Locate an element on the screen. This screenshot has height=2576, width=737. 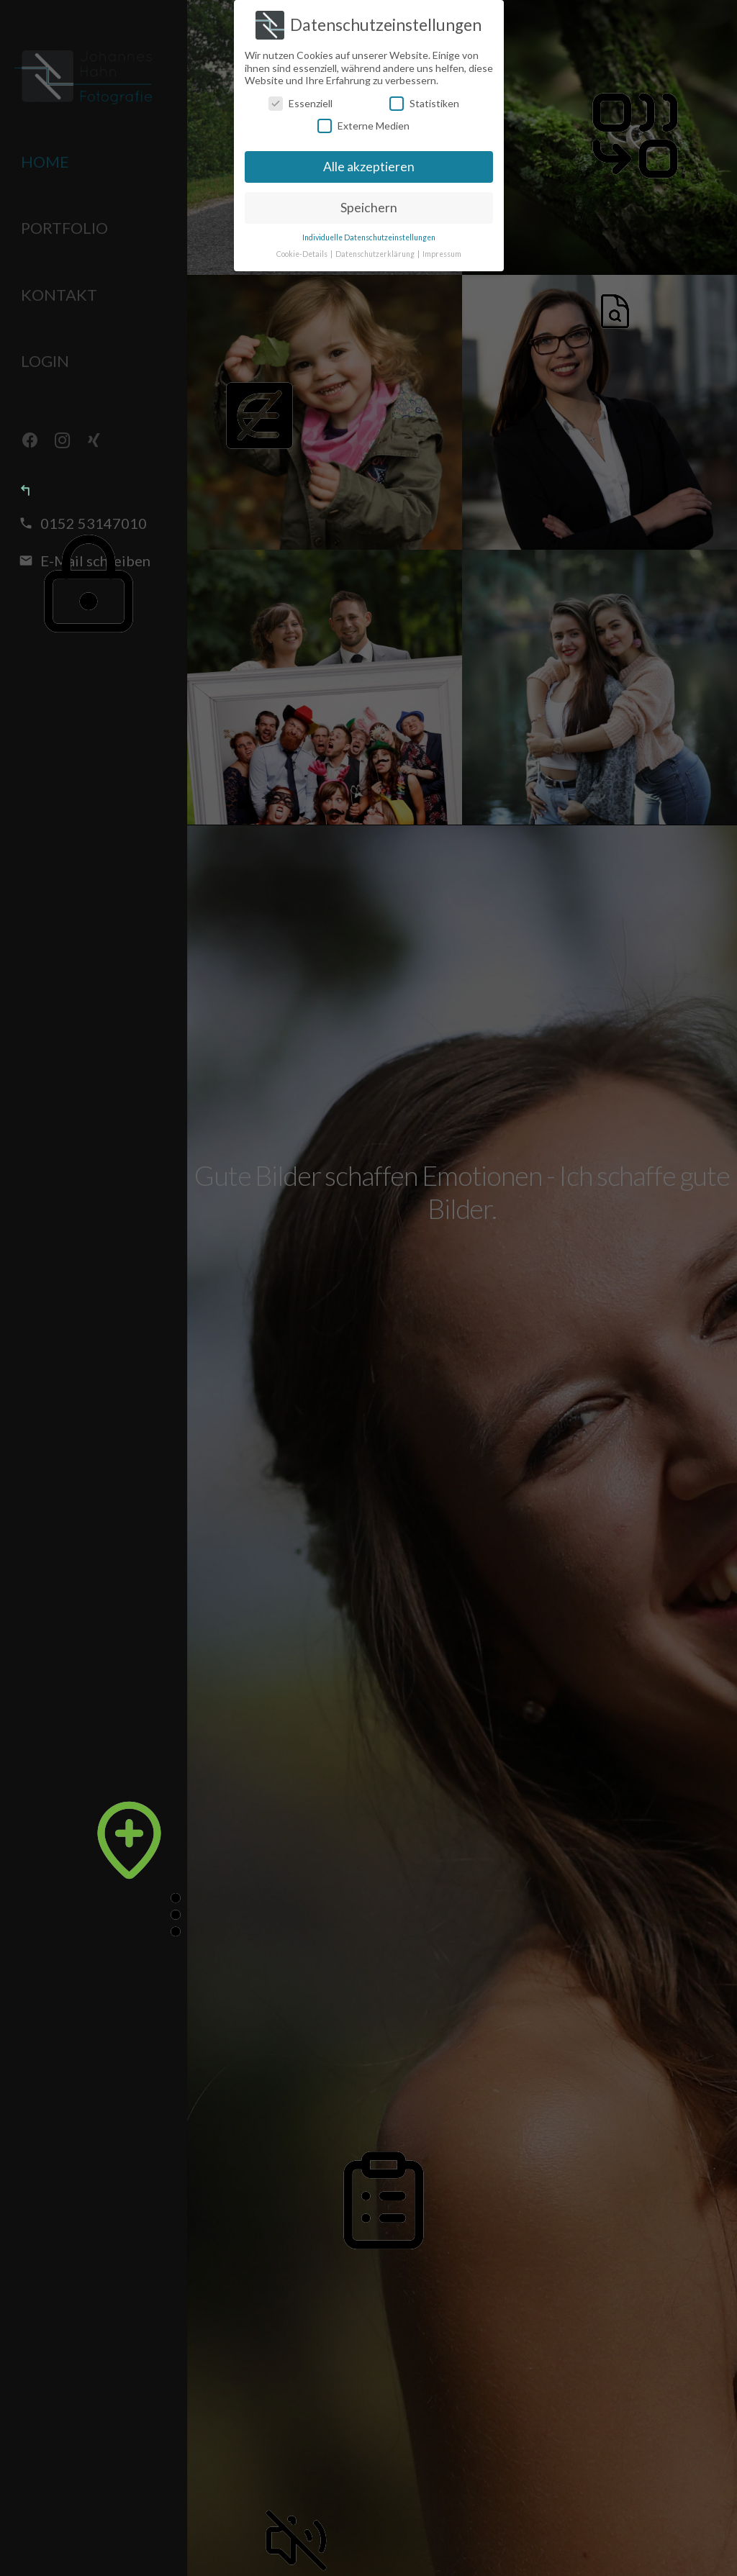
merge or combine selected items is located at coordinates (635, 135).